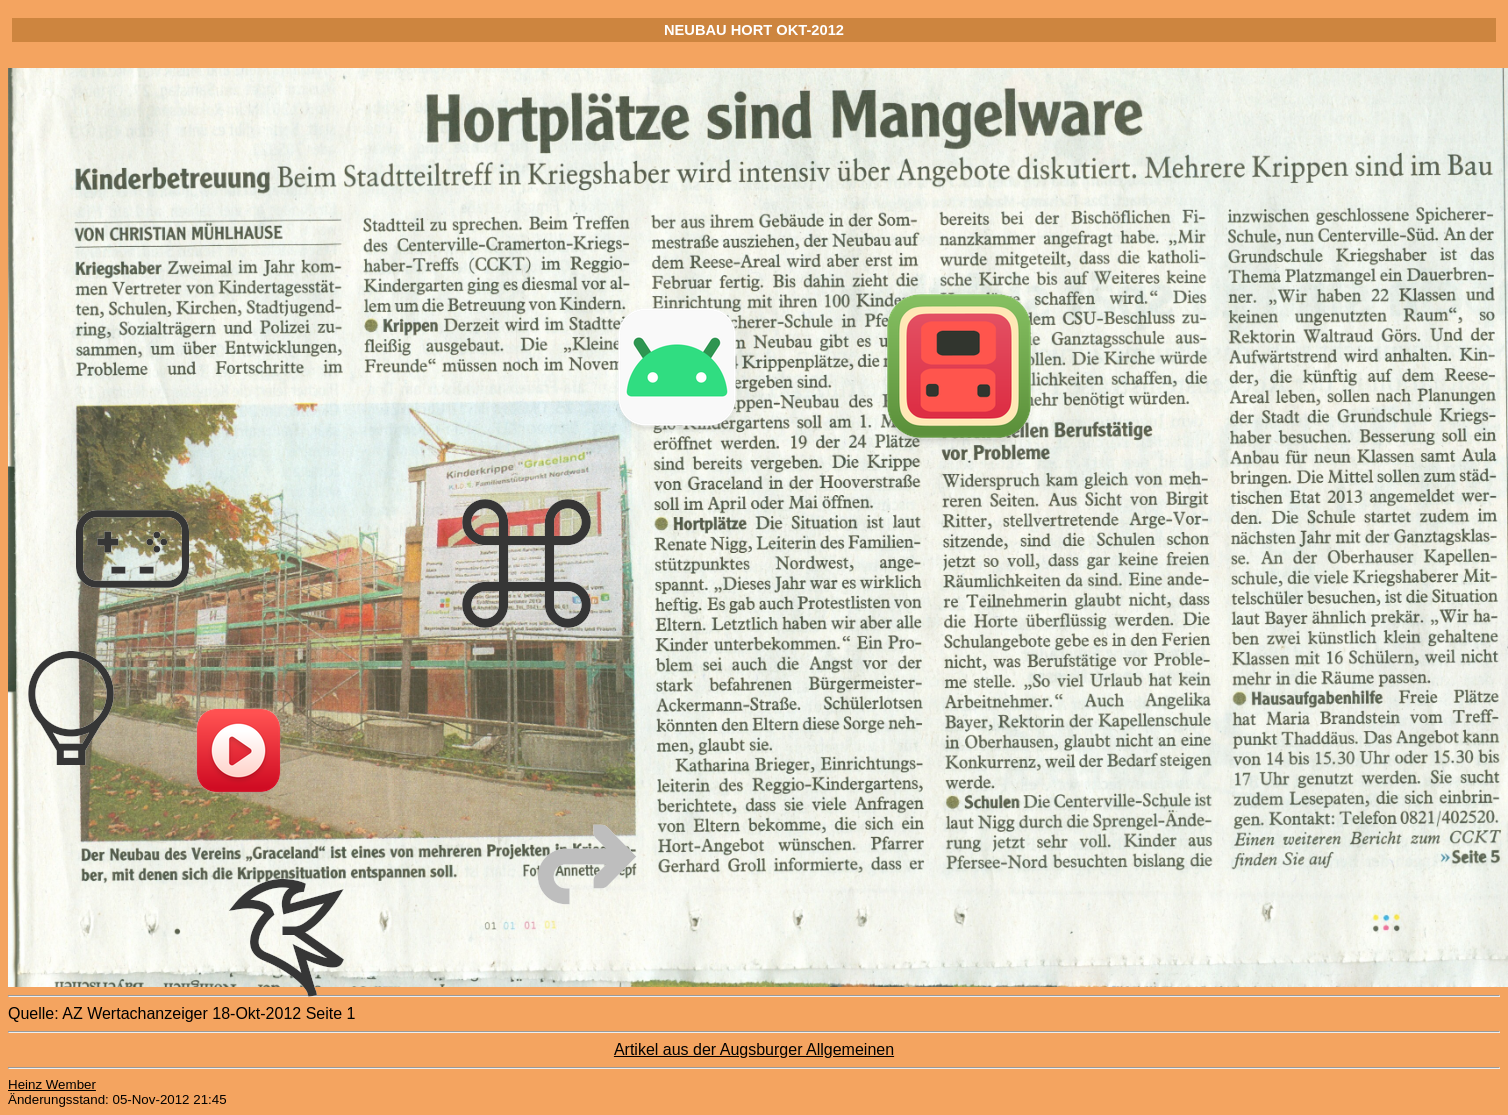  What do you see at coordinates (959, 366) in the screenshot?
I see `launch melonDS nintendo DS emulator` at bounding box center [959, 366].